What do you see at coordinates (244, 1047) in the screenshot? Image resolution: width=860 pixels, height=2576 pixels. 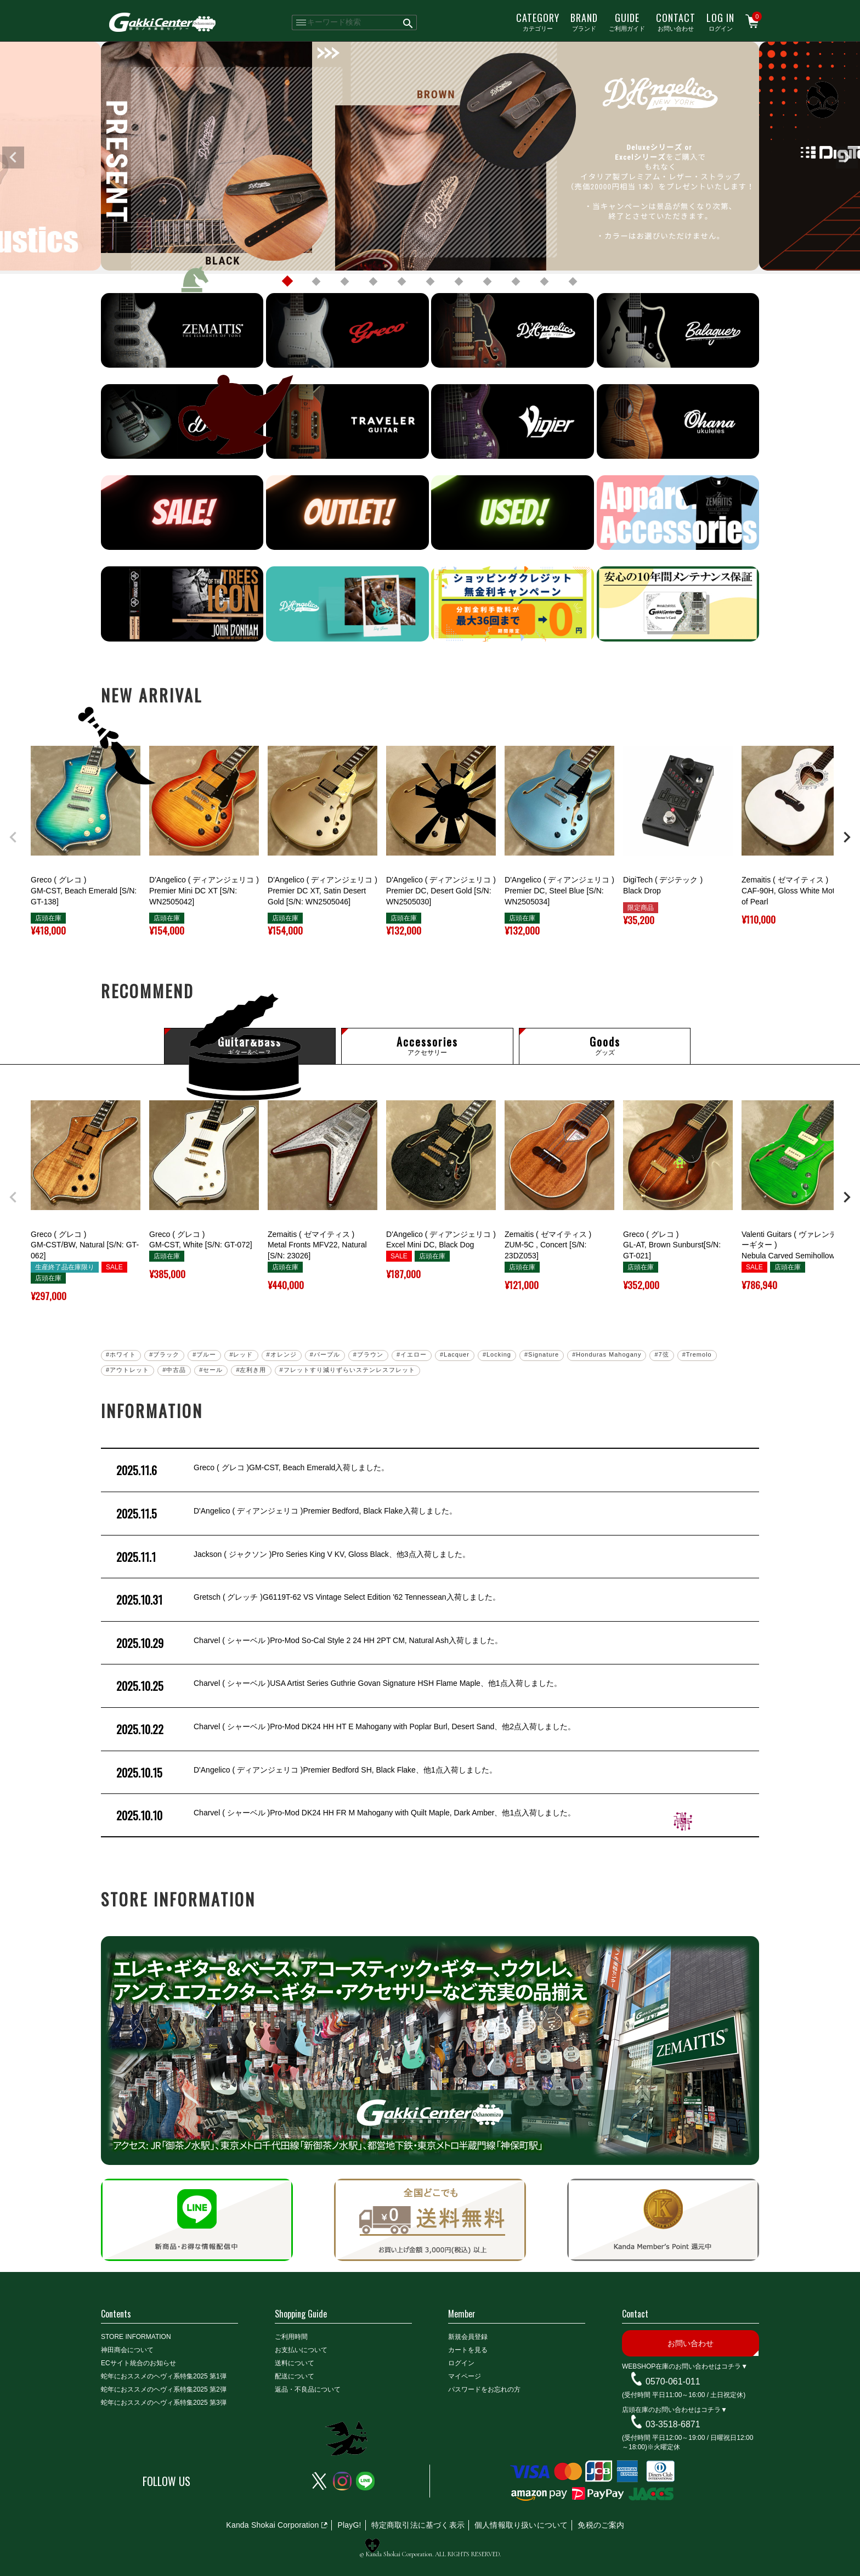 I see `opened canned food item` at bounding box center [244, 1047].